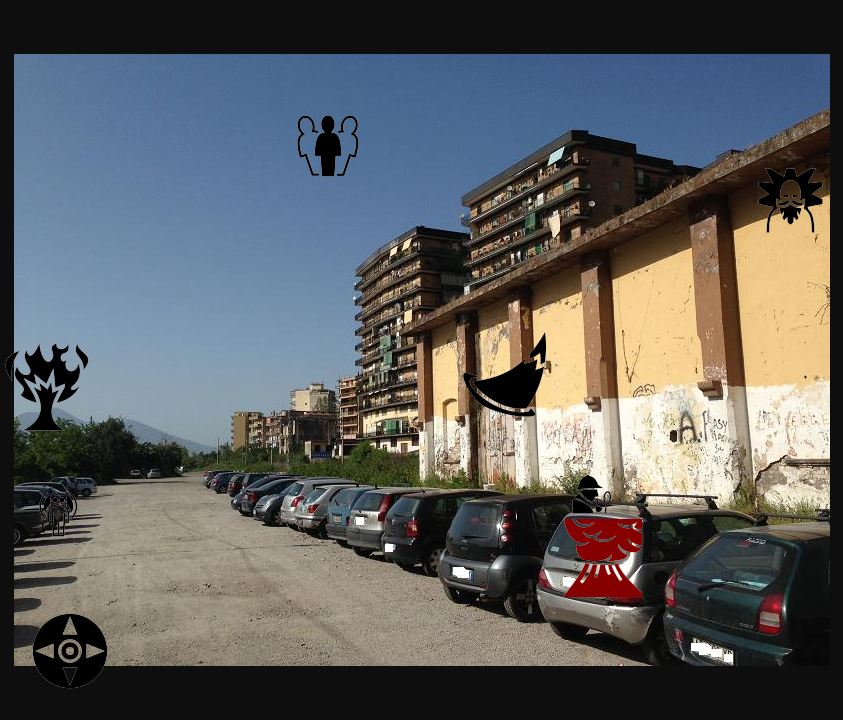  I want to click on search or investigate content, so click(592, 494).